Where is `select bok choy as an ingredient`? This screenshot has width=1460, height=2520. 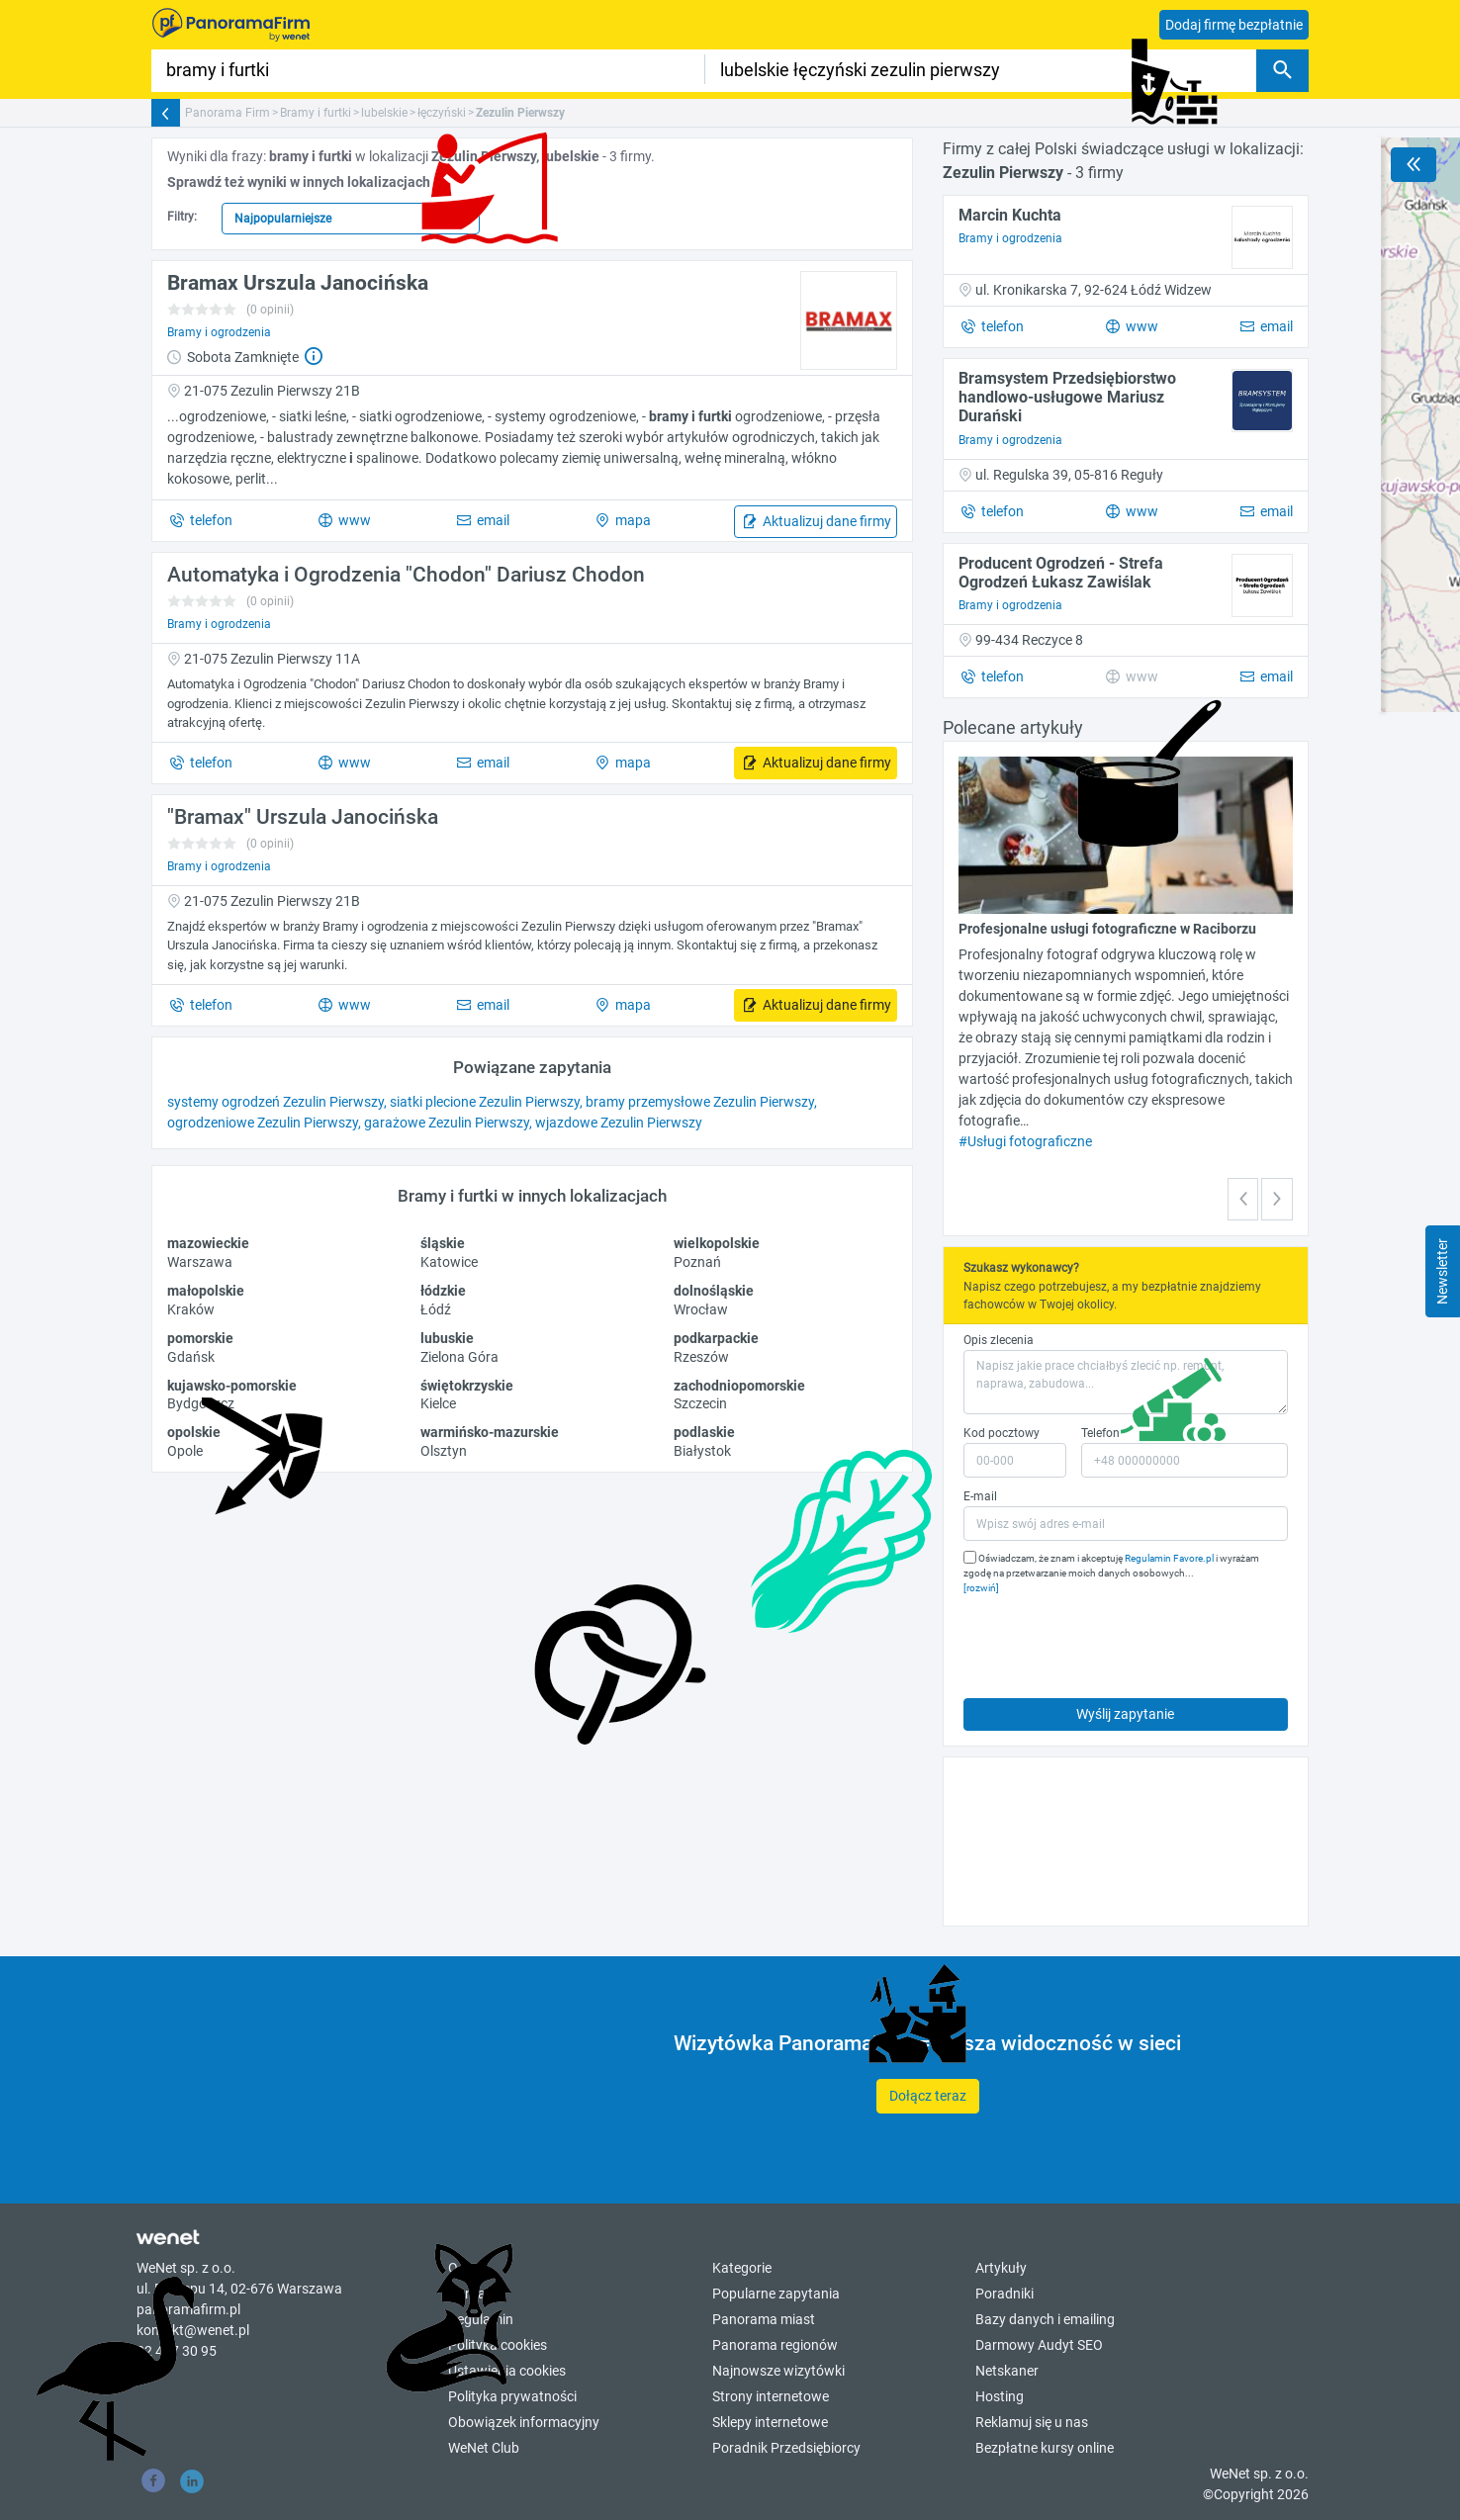
select bok choy as an ingredient is located at coordinates (841, 1541).